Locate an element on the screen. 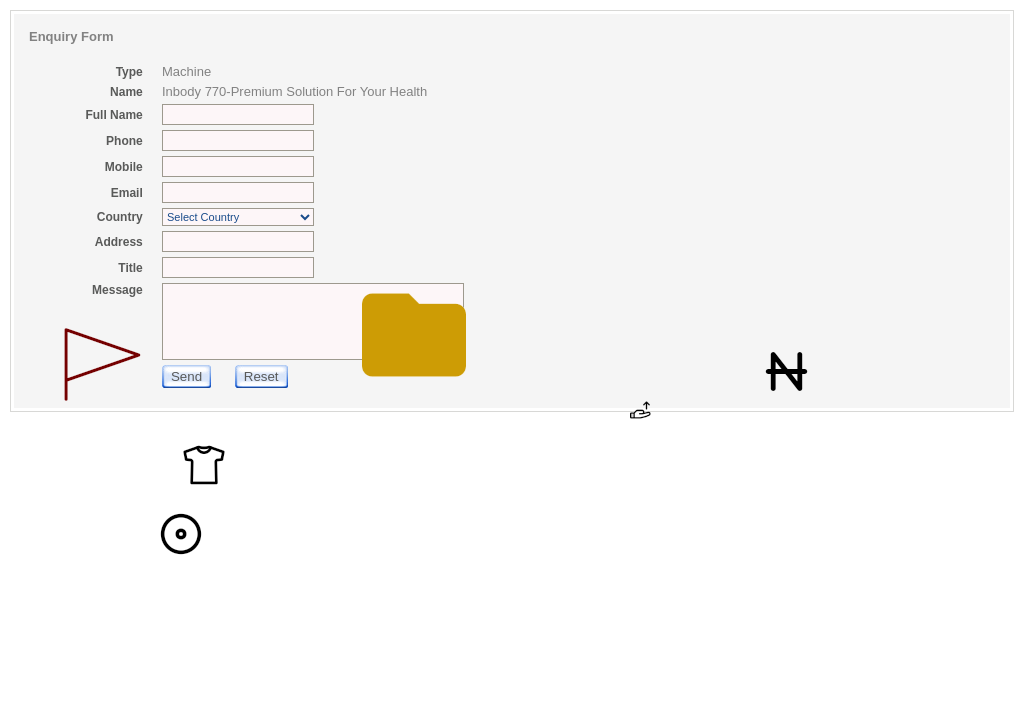 This screenshot has width=1024, height=720. browse clothing or apparel items is located at coordinates (204, 465).